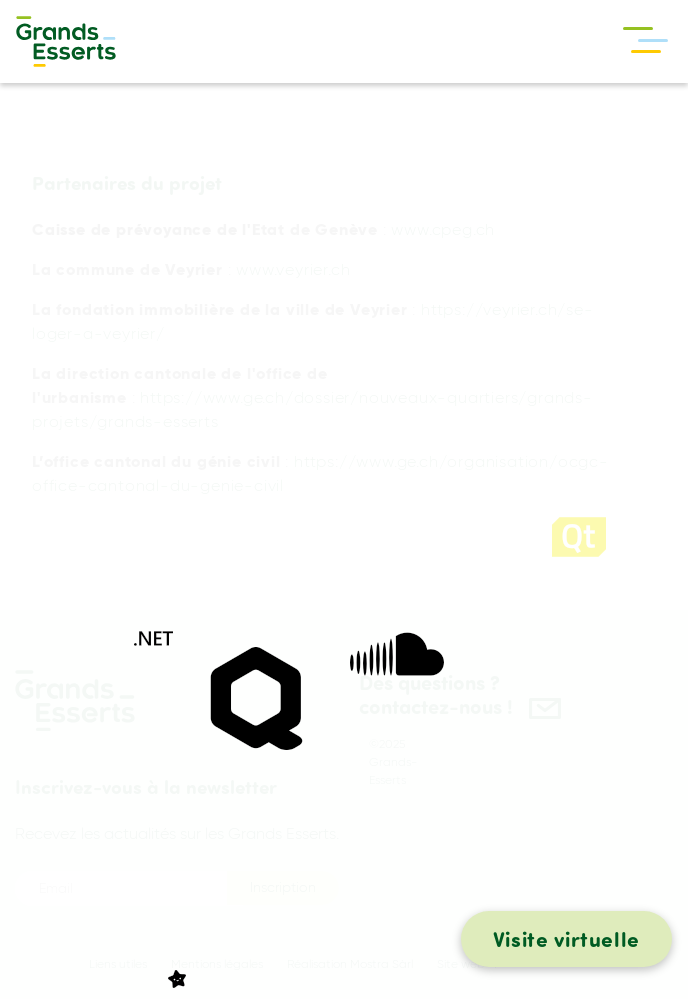 Image resolution: width=688 pixels, height=999 pixels. I want to click on open soundcloud app, so click(397, 652).